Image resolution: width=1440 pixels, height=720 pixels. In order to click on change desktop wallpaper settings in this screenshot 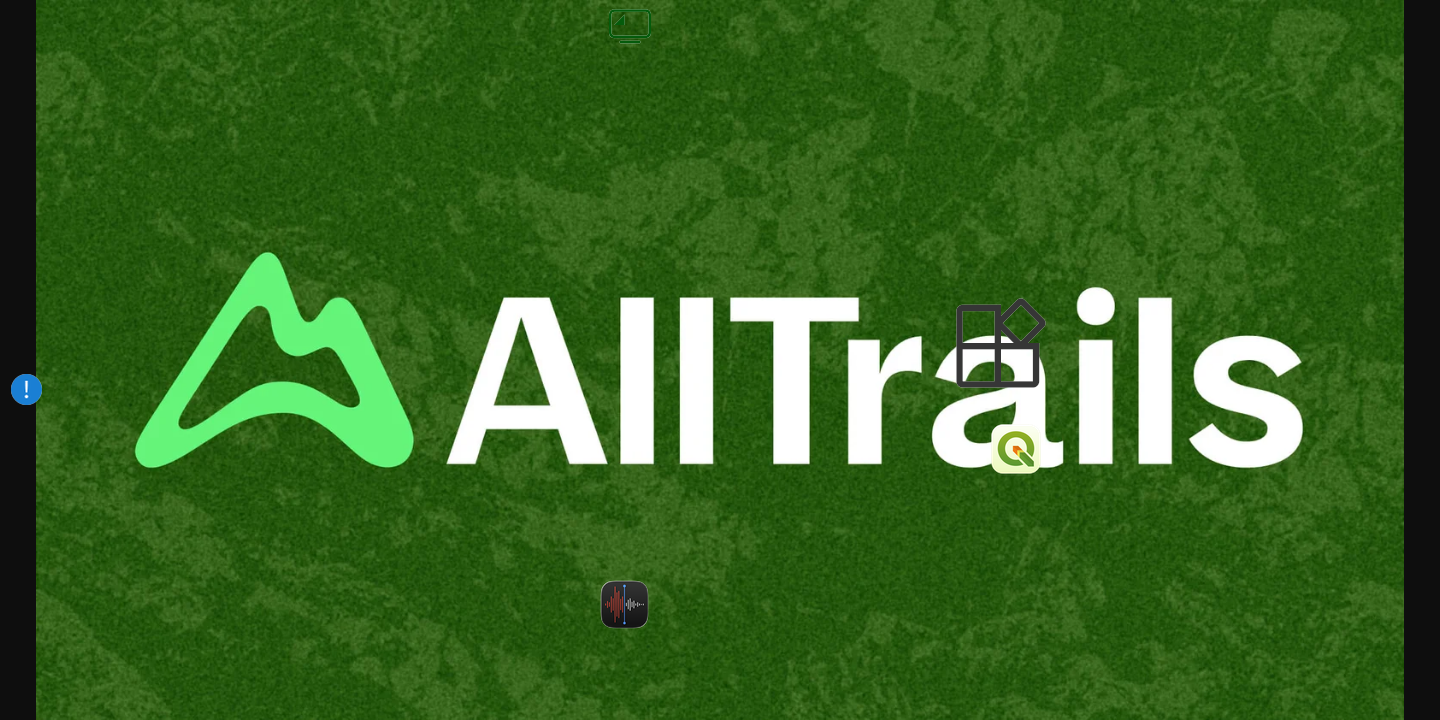, I will do `click(630, 25)`.